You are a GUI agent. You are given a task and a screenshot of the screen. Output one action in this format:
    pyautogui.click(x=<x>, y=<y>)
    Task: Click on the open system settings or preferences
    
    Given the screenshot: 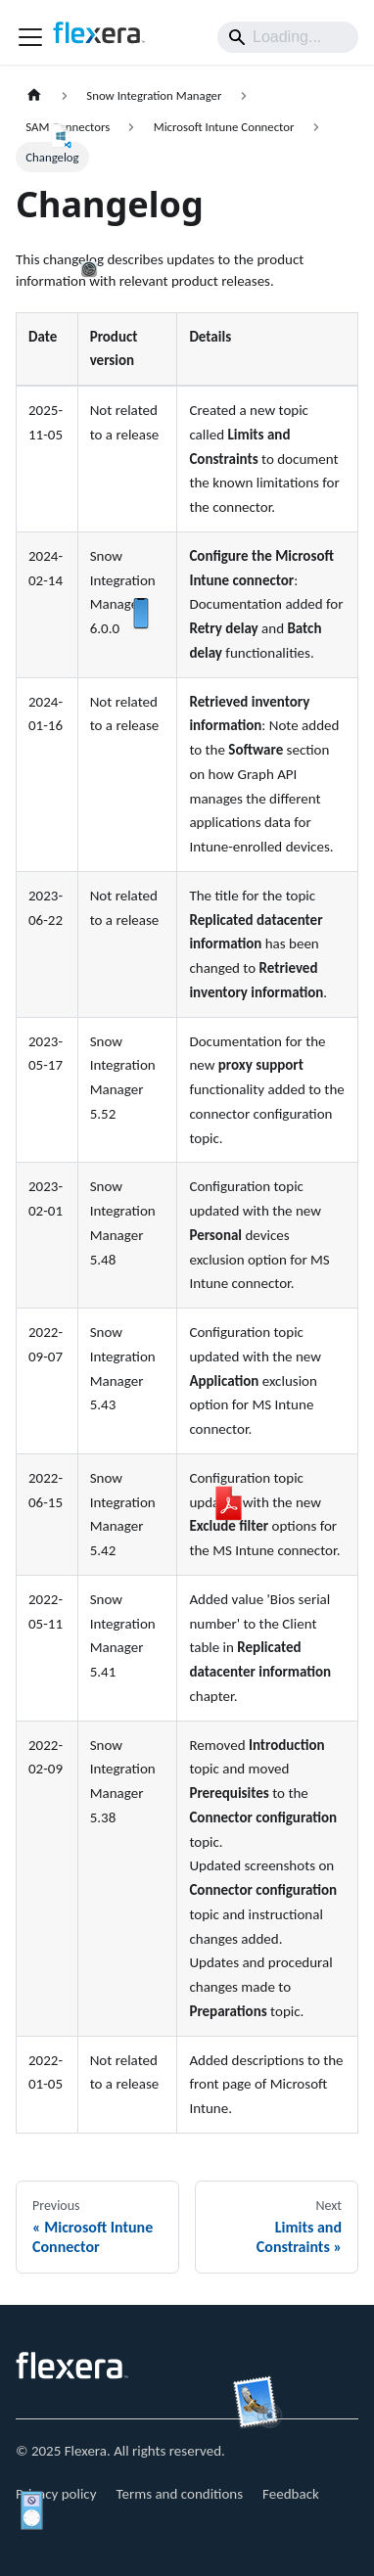 What is the action you would take?
    pyautogui.click(x=89, y=269)
    